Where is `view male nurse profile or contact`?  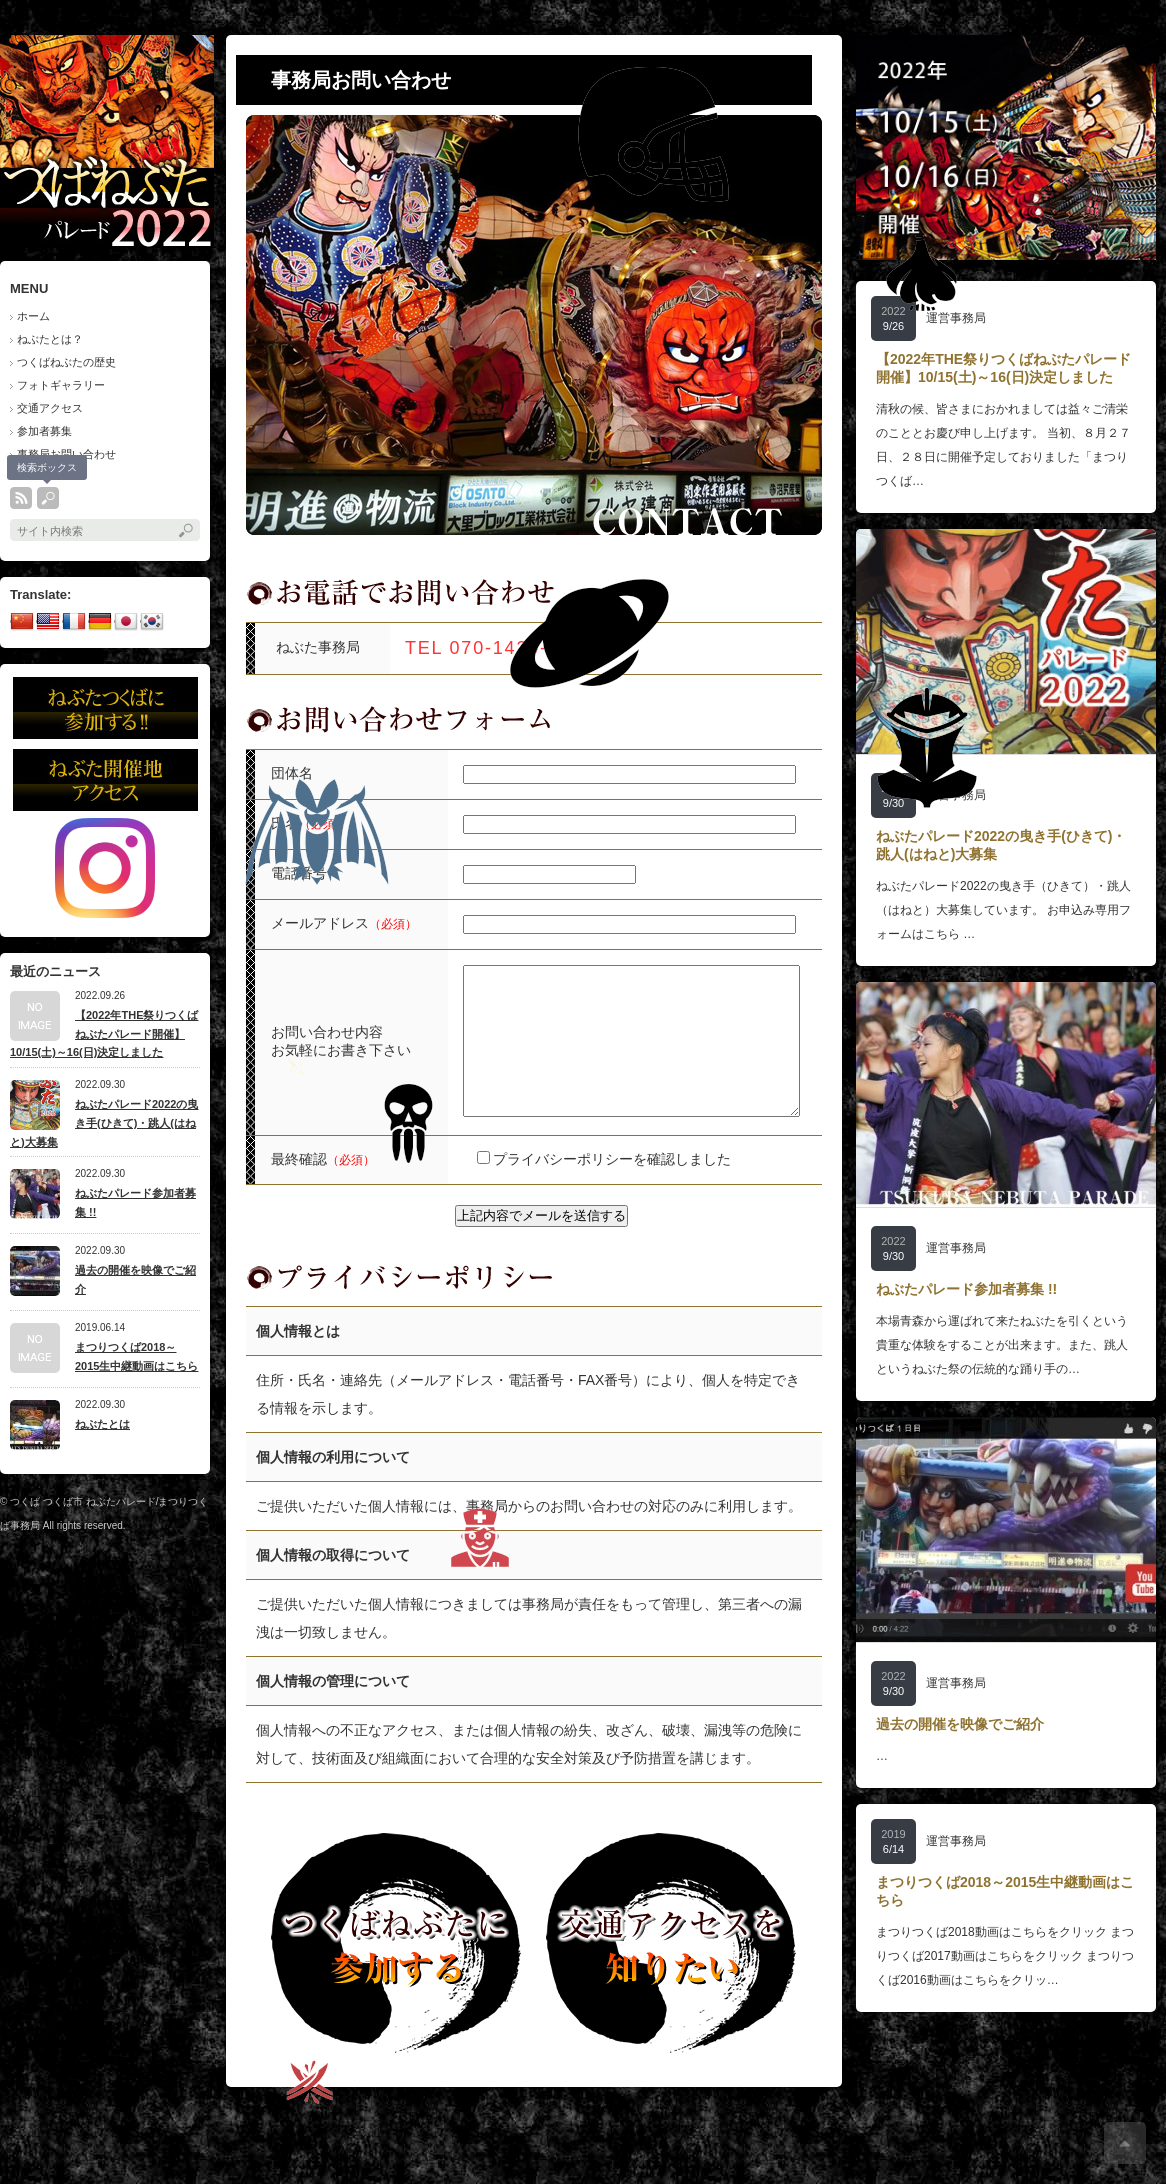
view male nurse profile or contact is located at coordinates (480, 1538).